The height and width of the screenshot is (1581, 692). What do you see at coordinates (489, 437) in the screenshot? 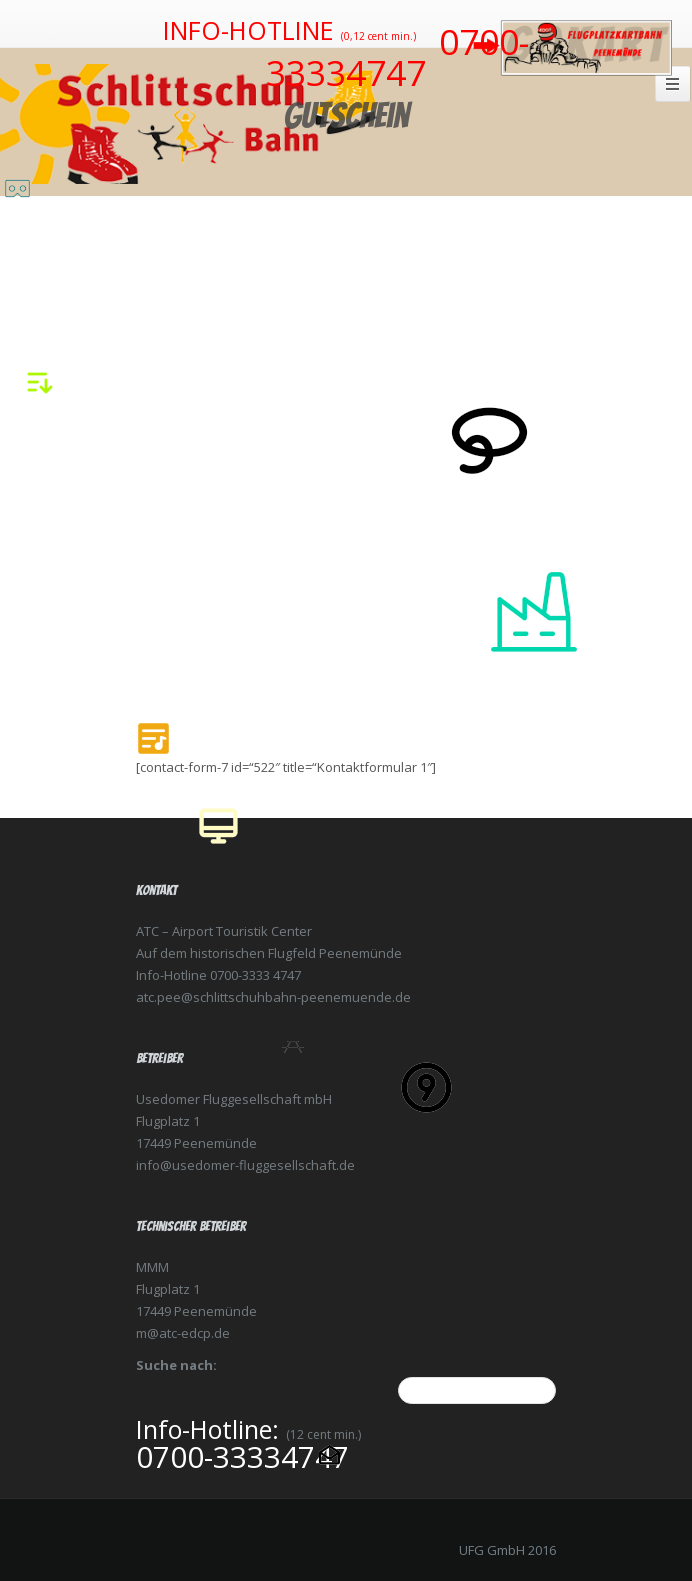
I see `freehand selection tool` at bounding box center [489, 437].